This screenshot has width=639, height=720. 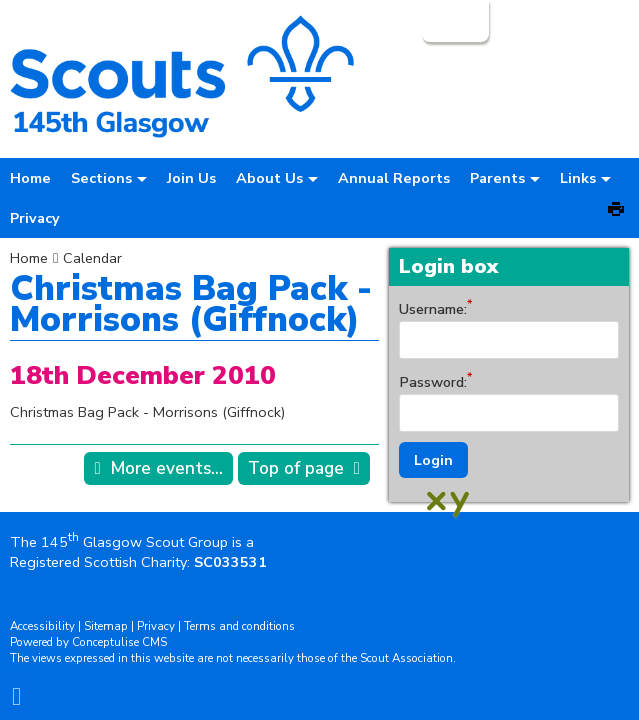 What do you see at coordinates (616, 209) in the screenshot?
I see `print this document` at bounding box center [616, 209].